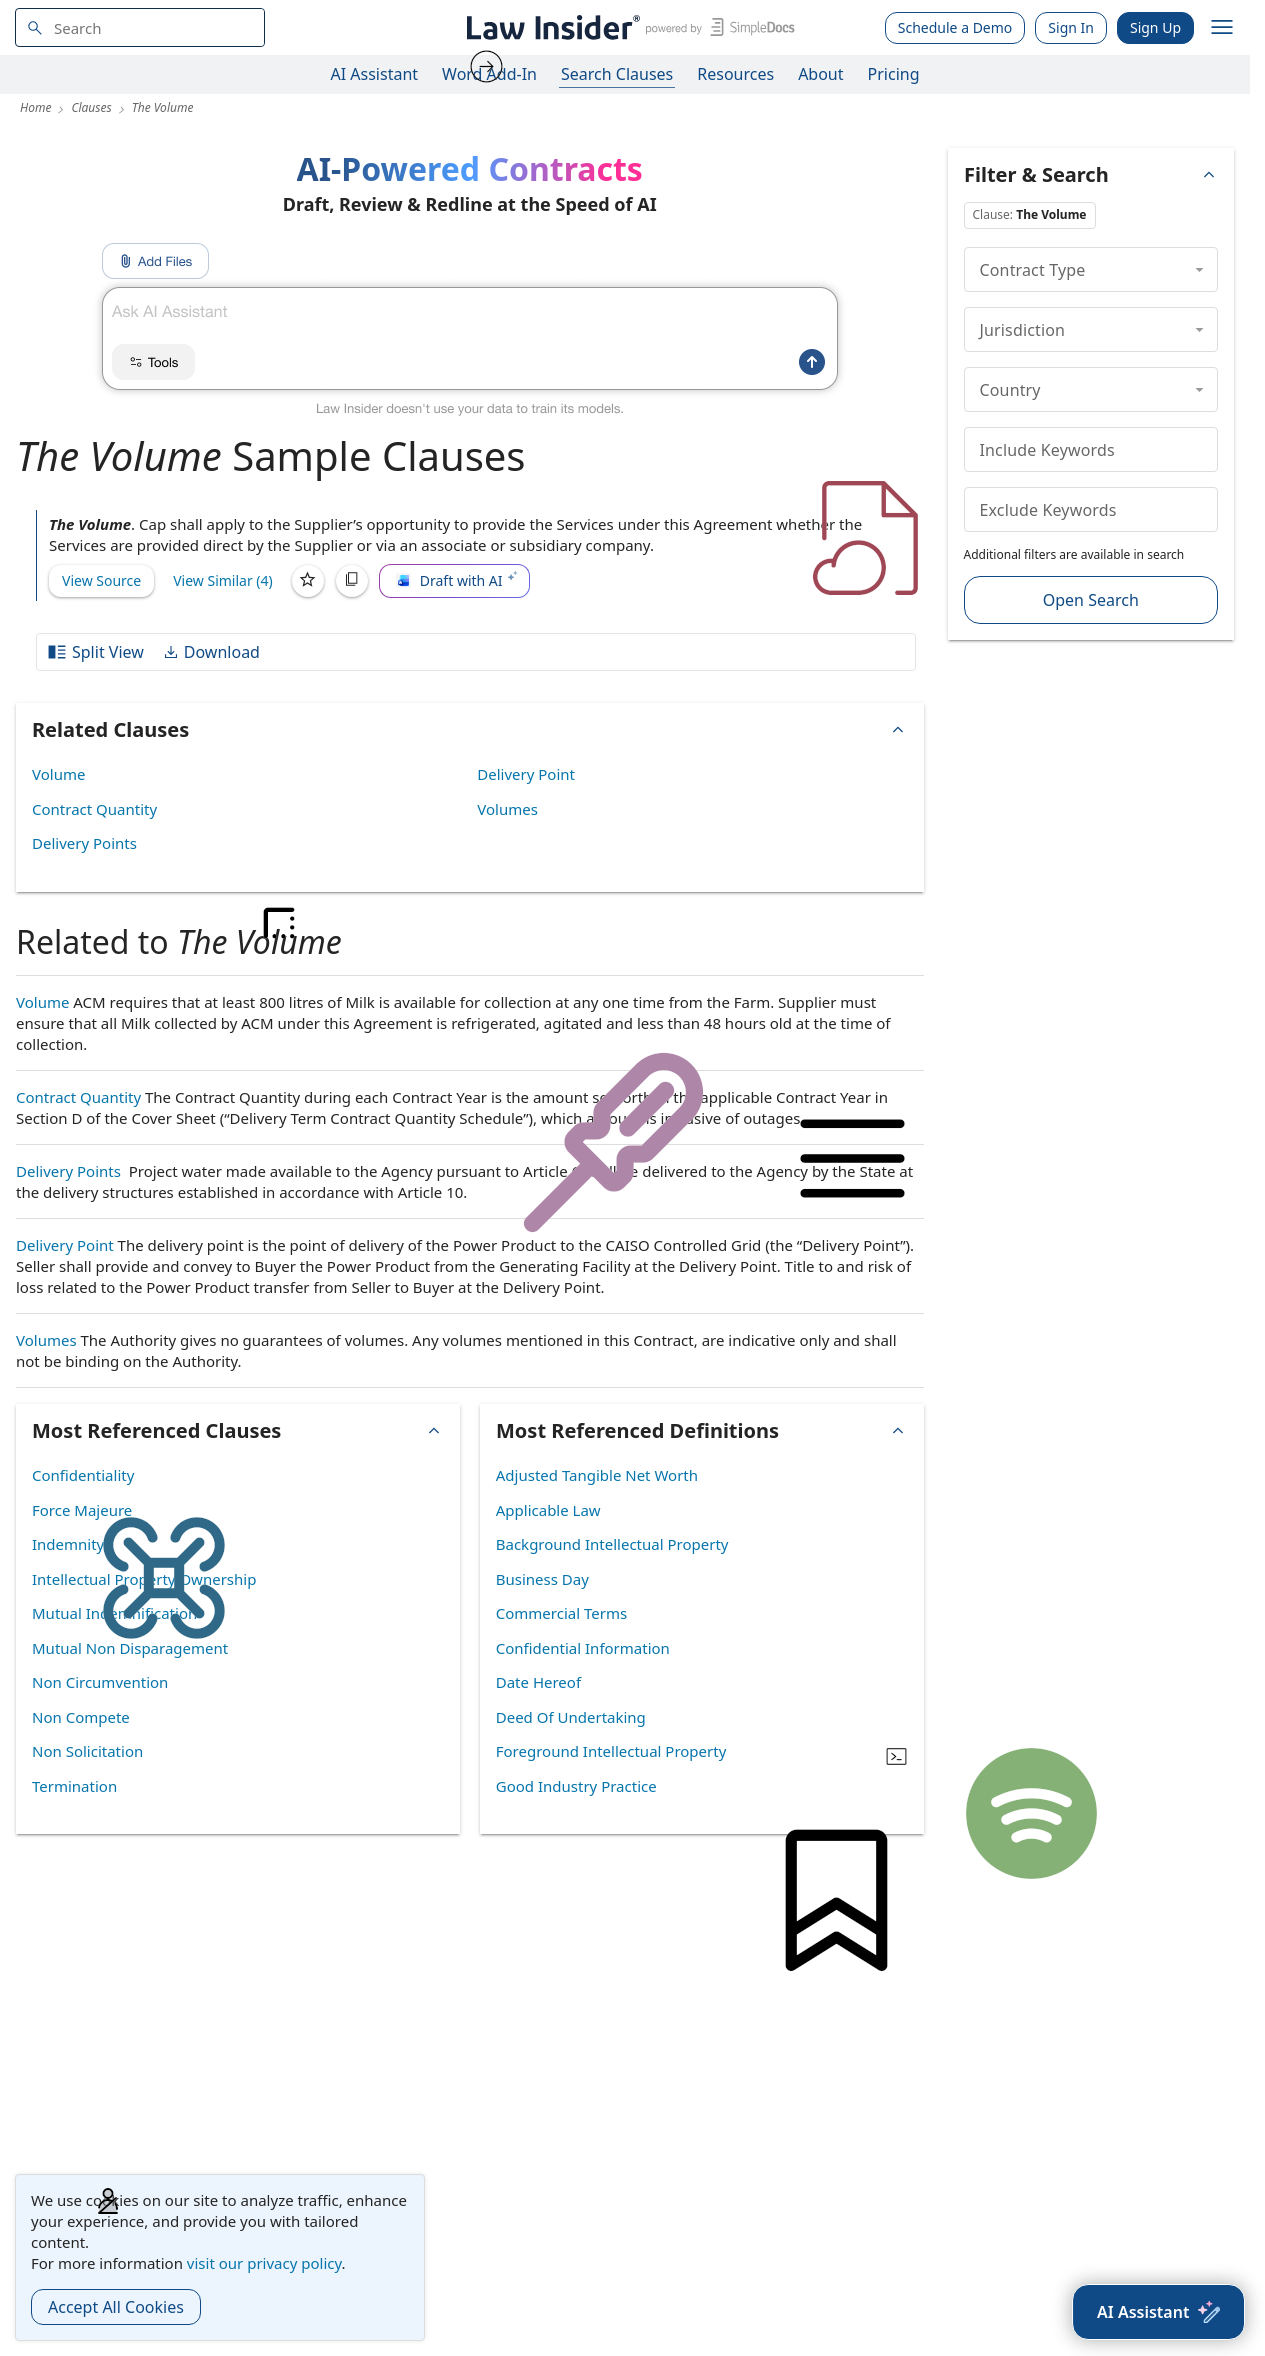 Image resolution: width=1265 pixels, height=2356 pixels. I want to click on indicates seatbelt reminder or safety warning, so click(108, 2201).